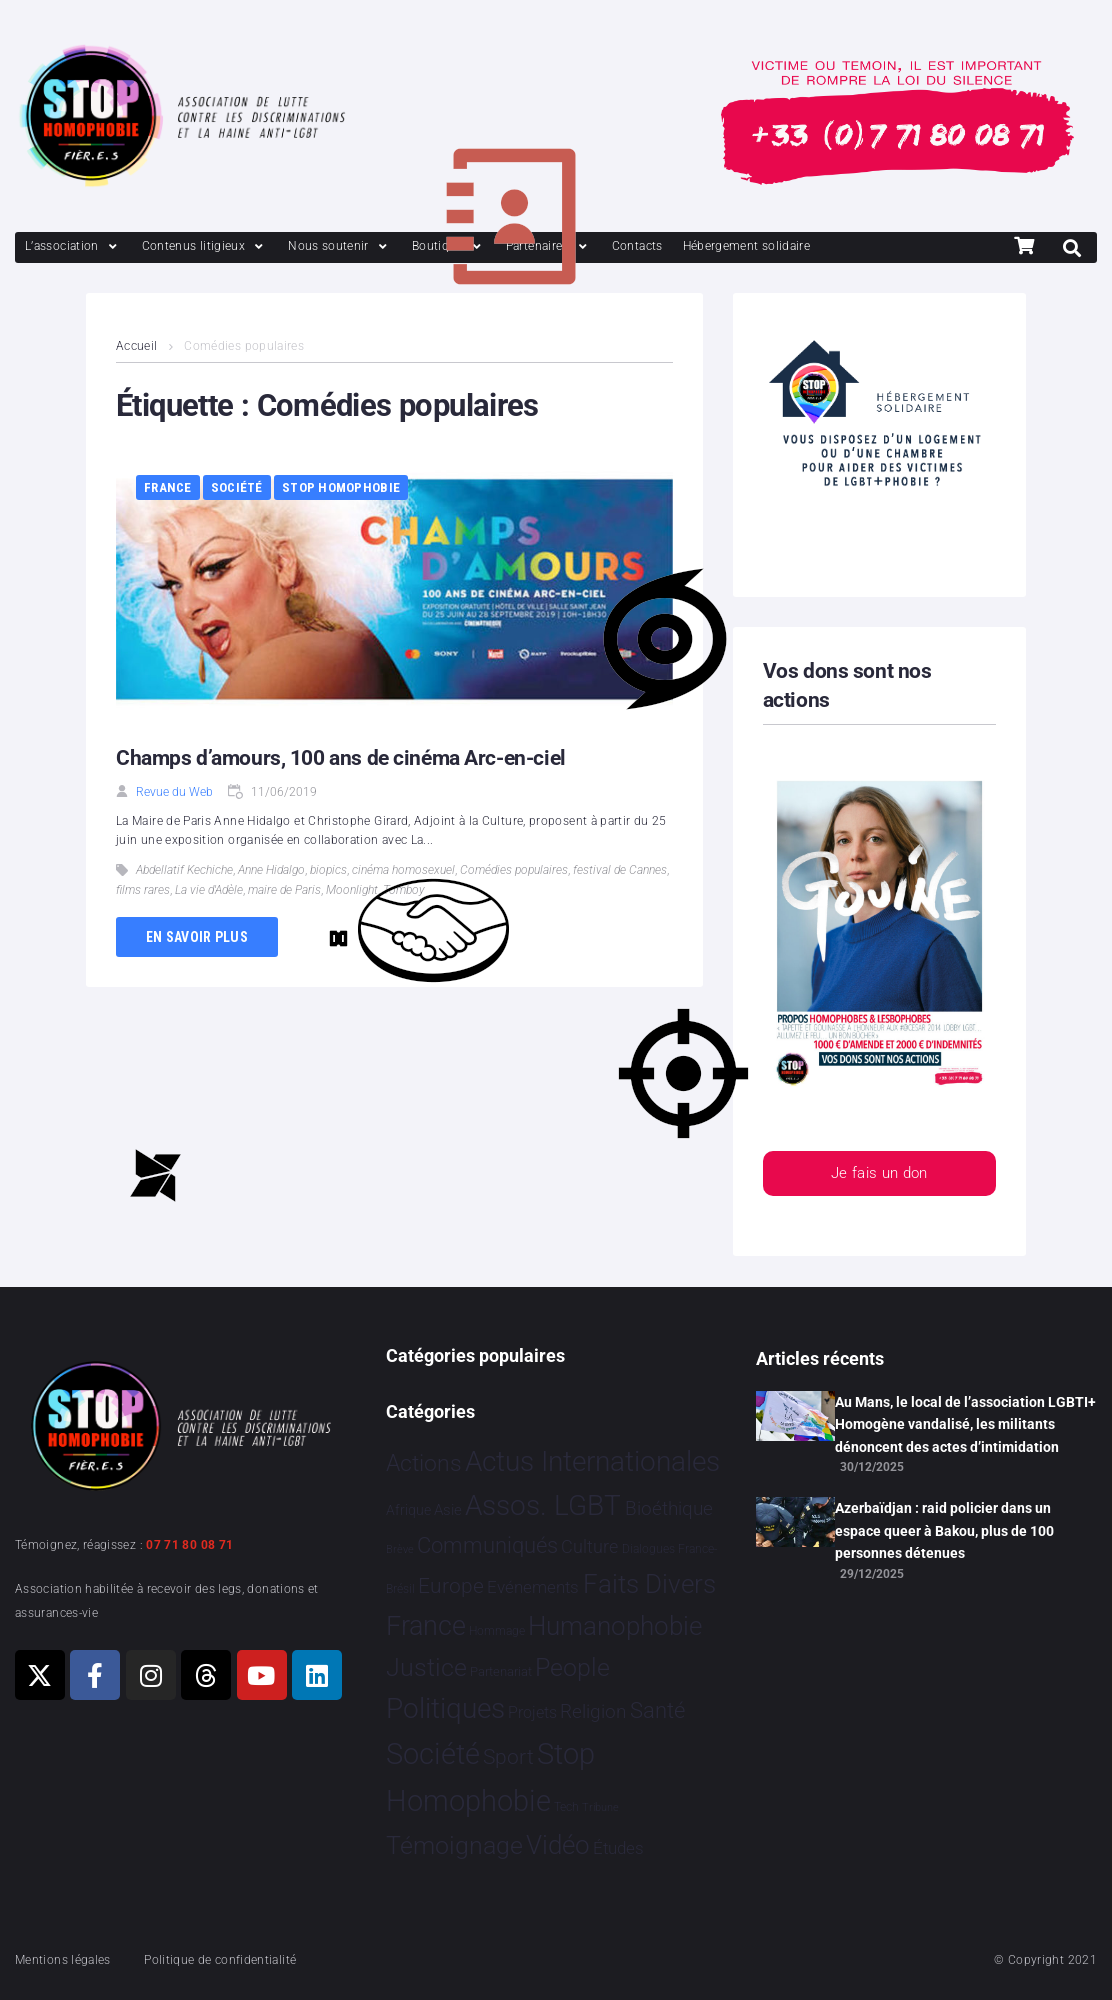  I want to click on pay with mercado pago, so click(433, 930).